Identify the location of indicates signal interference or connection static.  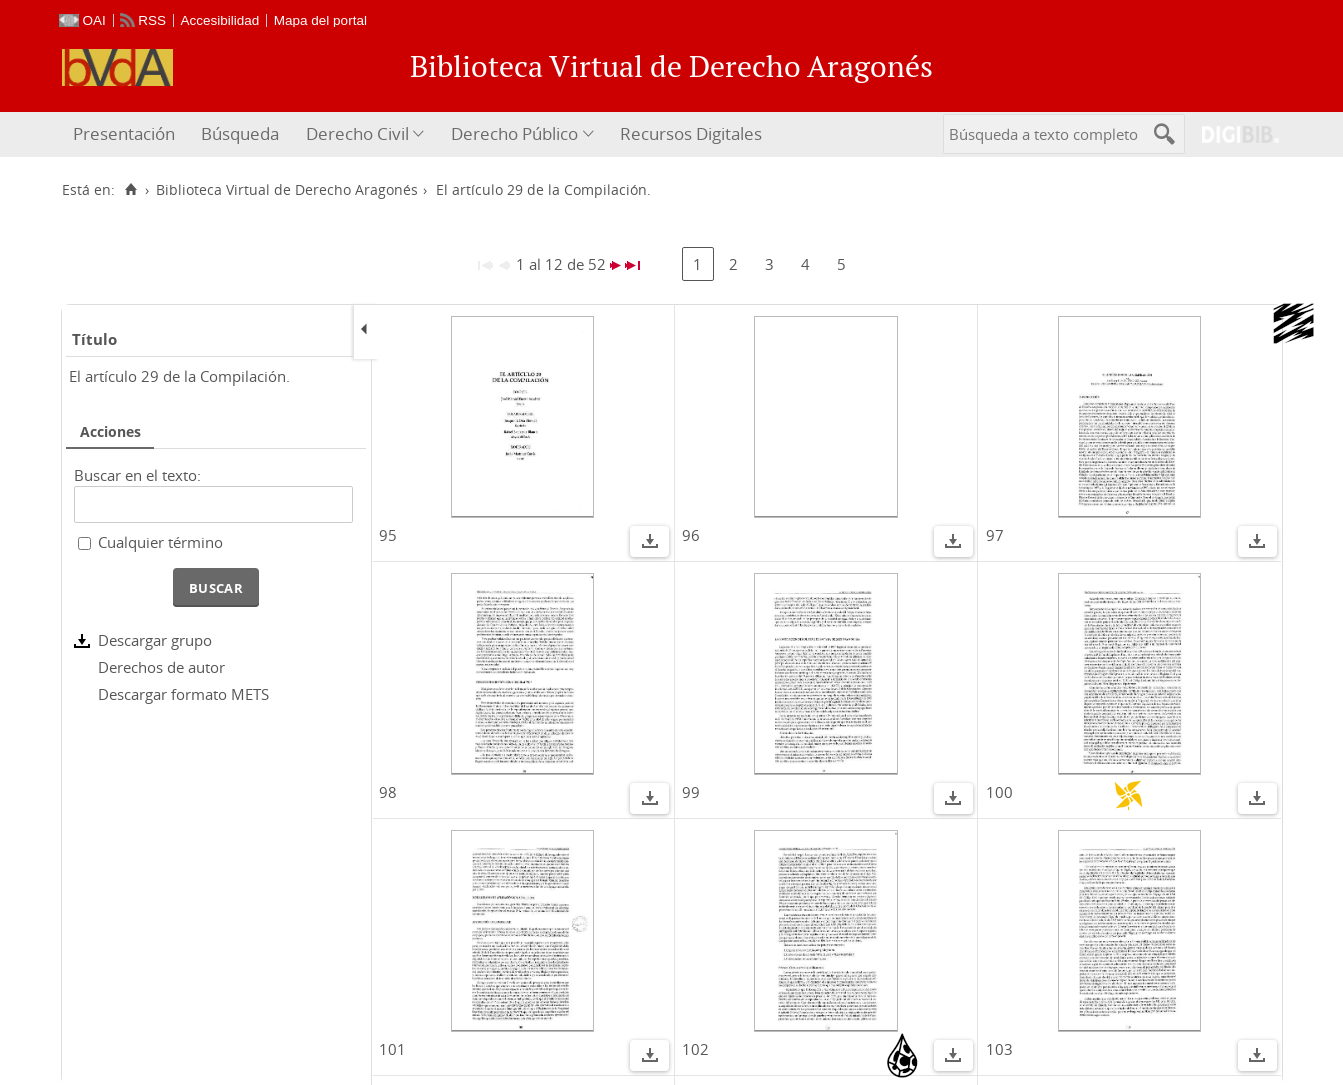
(1293, 323).